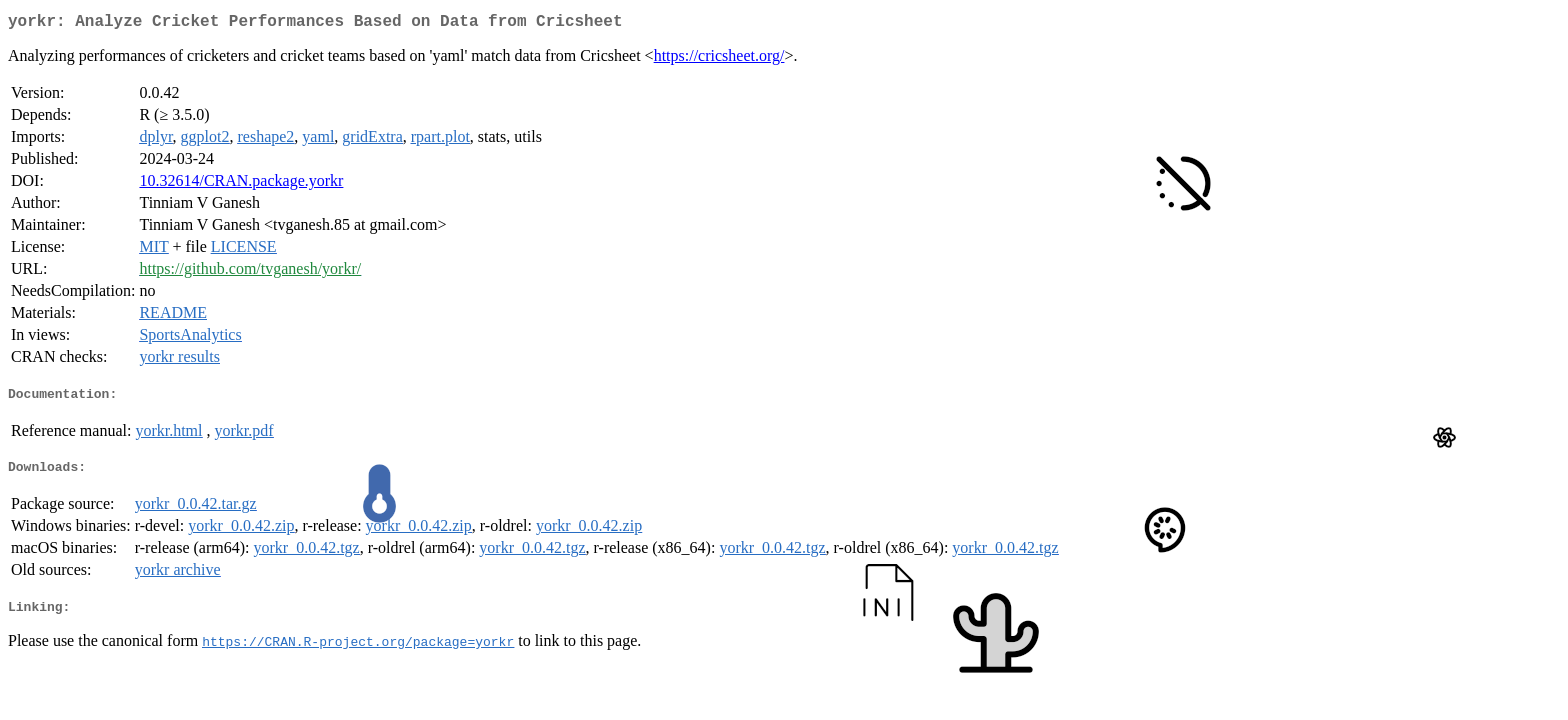  Describe the element at coordinates (996, 636) in the screenshot. I see `indicates desert or arid climate theme` at that location.